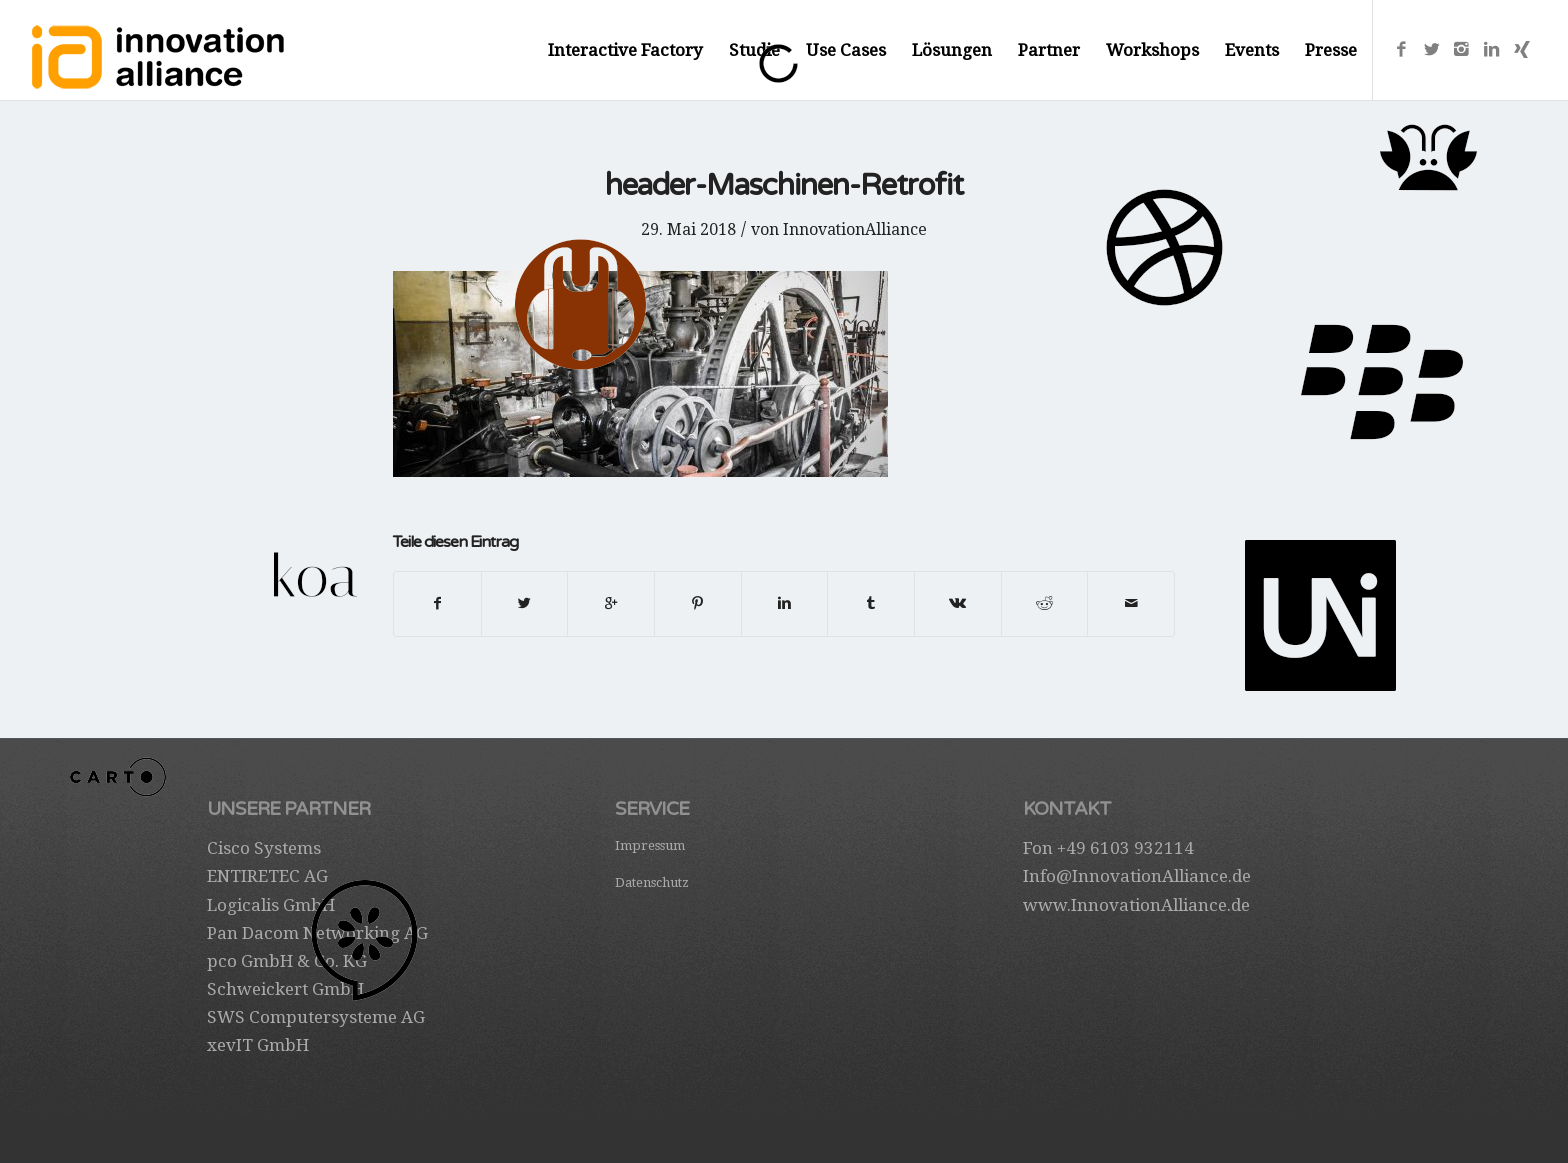 The width and height of the screenshot is (1568, 1163). Describe the element at coordinates (1164, 247) in the screenshot. I see `visit Dribbble profile or portfolio` at that location.